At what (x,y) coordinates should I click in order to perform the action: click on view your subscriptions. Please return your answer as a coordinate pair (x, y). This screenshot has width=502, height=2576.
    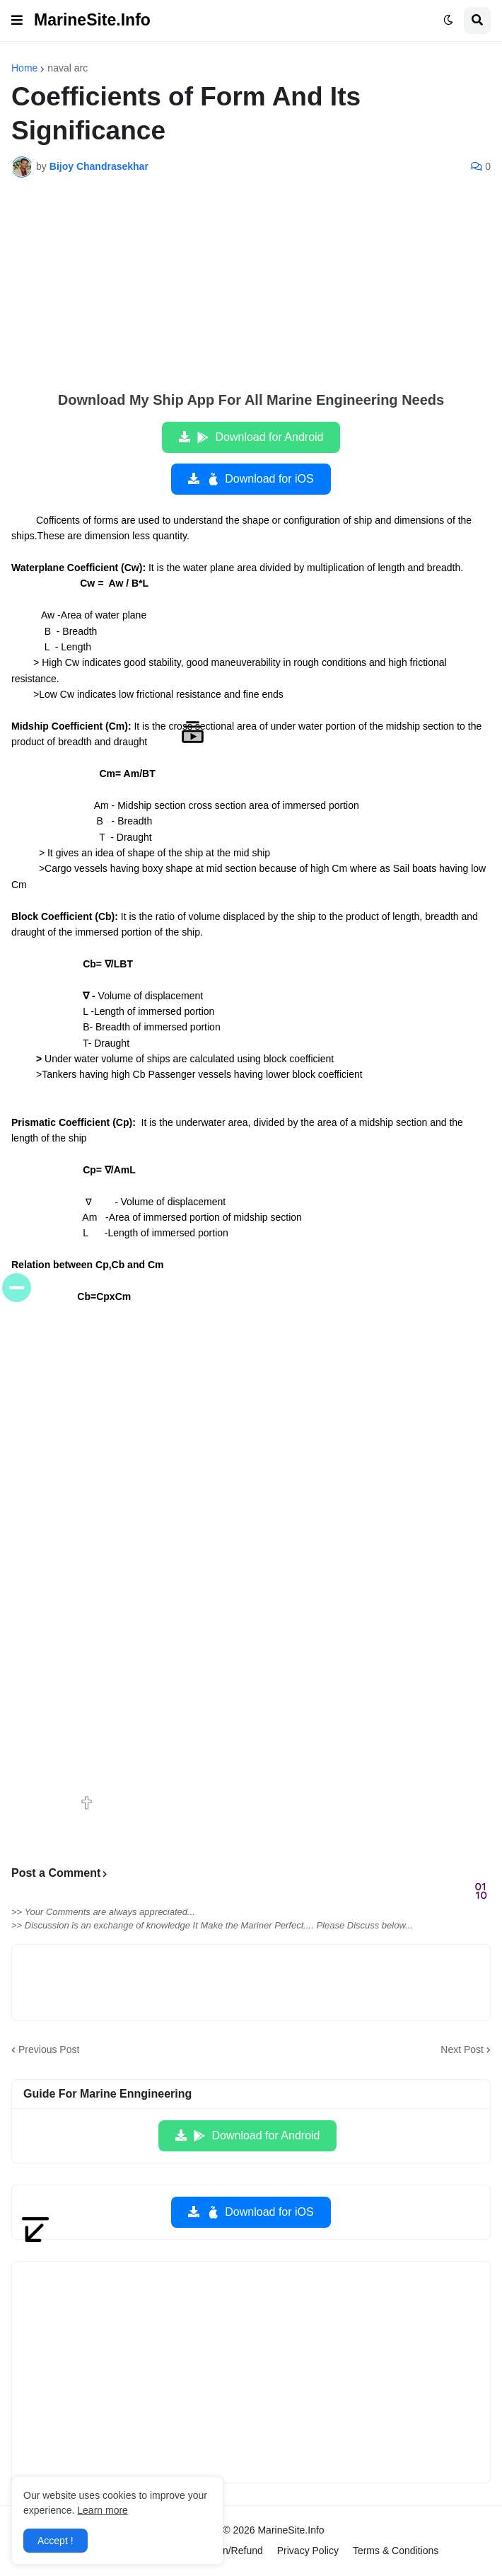
    Looking at the image, I should click on (192, 732).